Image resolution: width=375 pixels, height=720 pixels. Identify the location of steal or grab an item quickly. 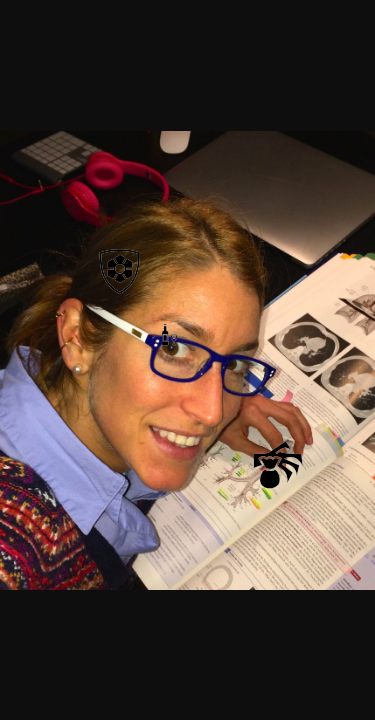
(278, 463).